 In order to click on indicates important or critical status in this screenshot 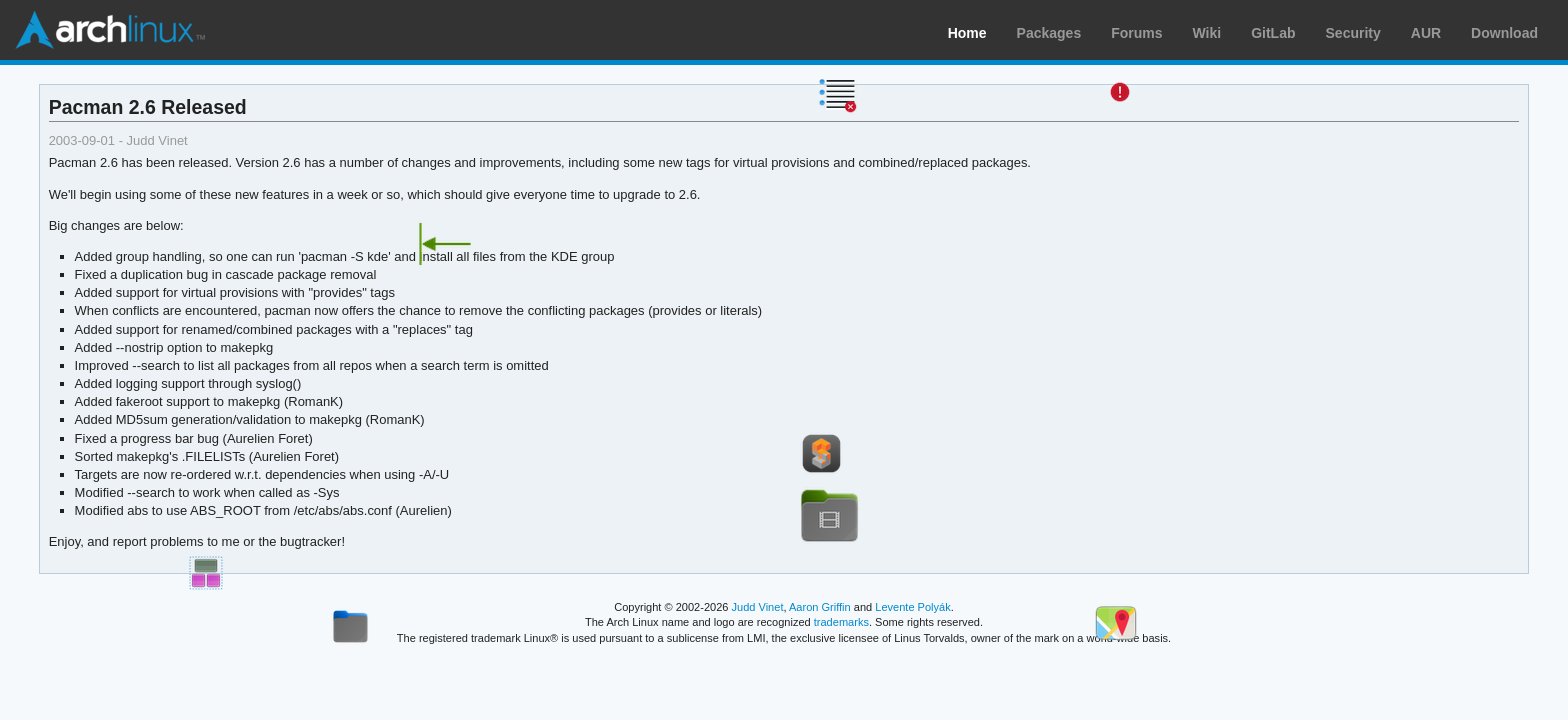, I will do `click(1120, 92)`.